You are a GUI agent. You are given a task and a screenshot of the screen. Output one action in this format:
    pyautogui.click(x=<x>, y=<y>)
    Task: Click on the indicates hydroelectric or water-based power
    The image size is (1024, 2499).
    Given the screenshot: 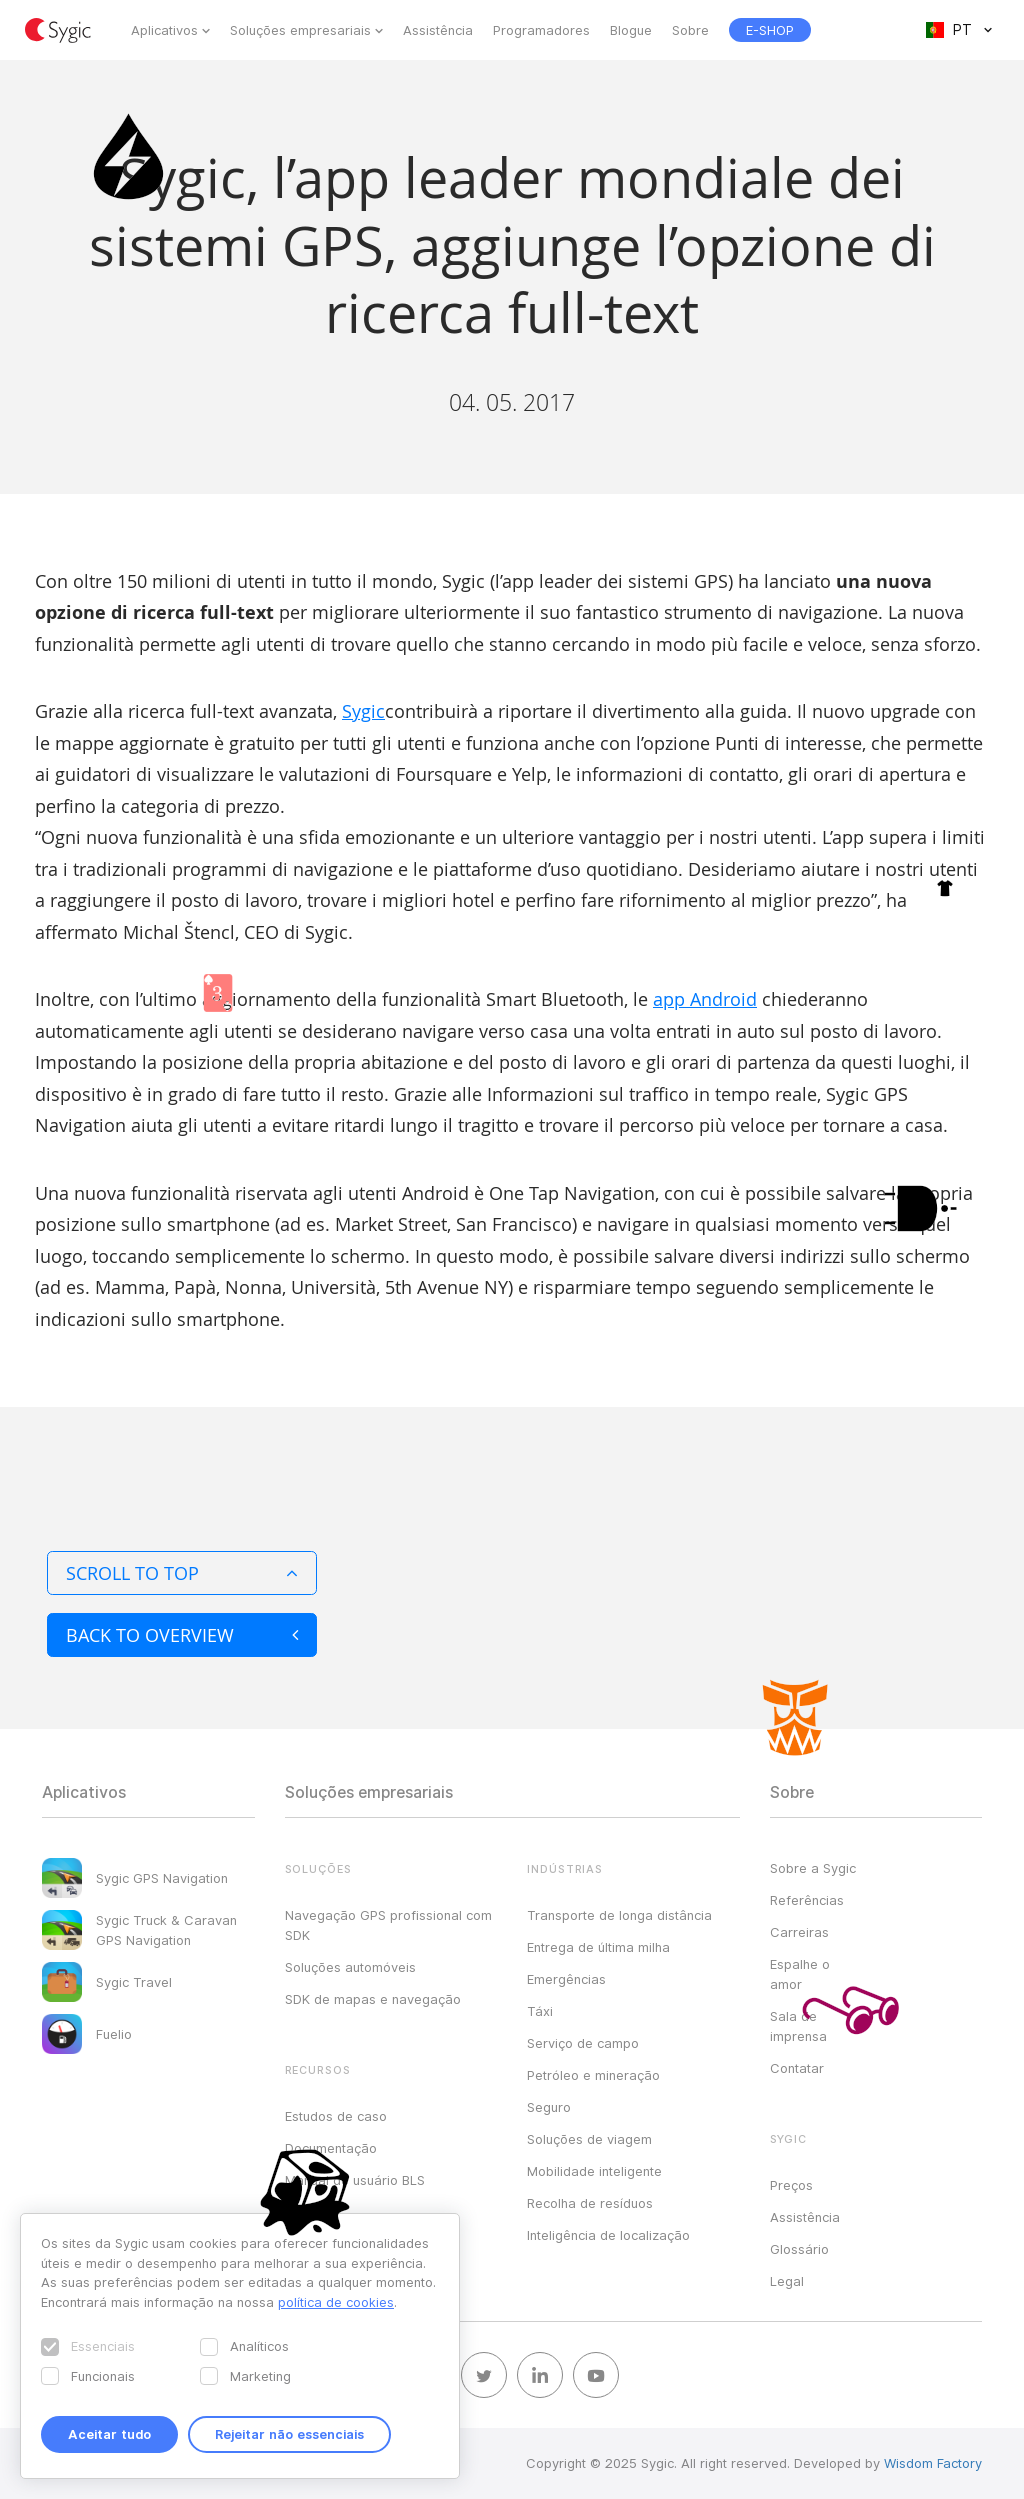 What is the action you would take?
    pyautogui.click(x=128, y=155)
    